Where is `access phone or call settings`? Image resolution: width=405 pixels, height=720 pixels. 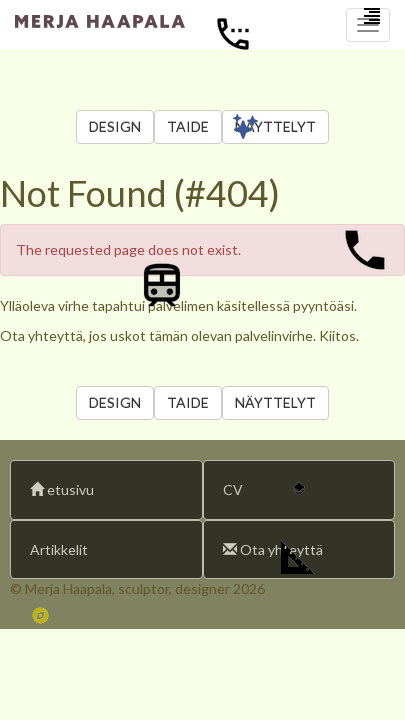
access phone or call settings is located at coordinates (233, 34).